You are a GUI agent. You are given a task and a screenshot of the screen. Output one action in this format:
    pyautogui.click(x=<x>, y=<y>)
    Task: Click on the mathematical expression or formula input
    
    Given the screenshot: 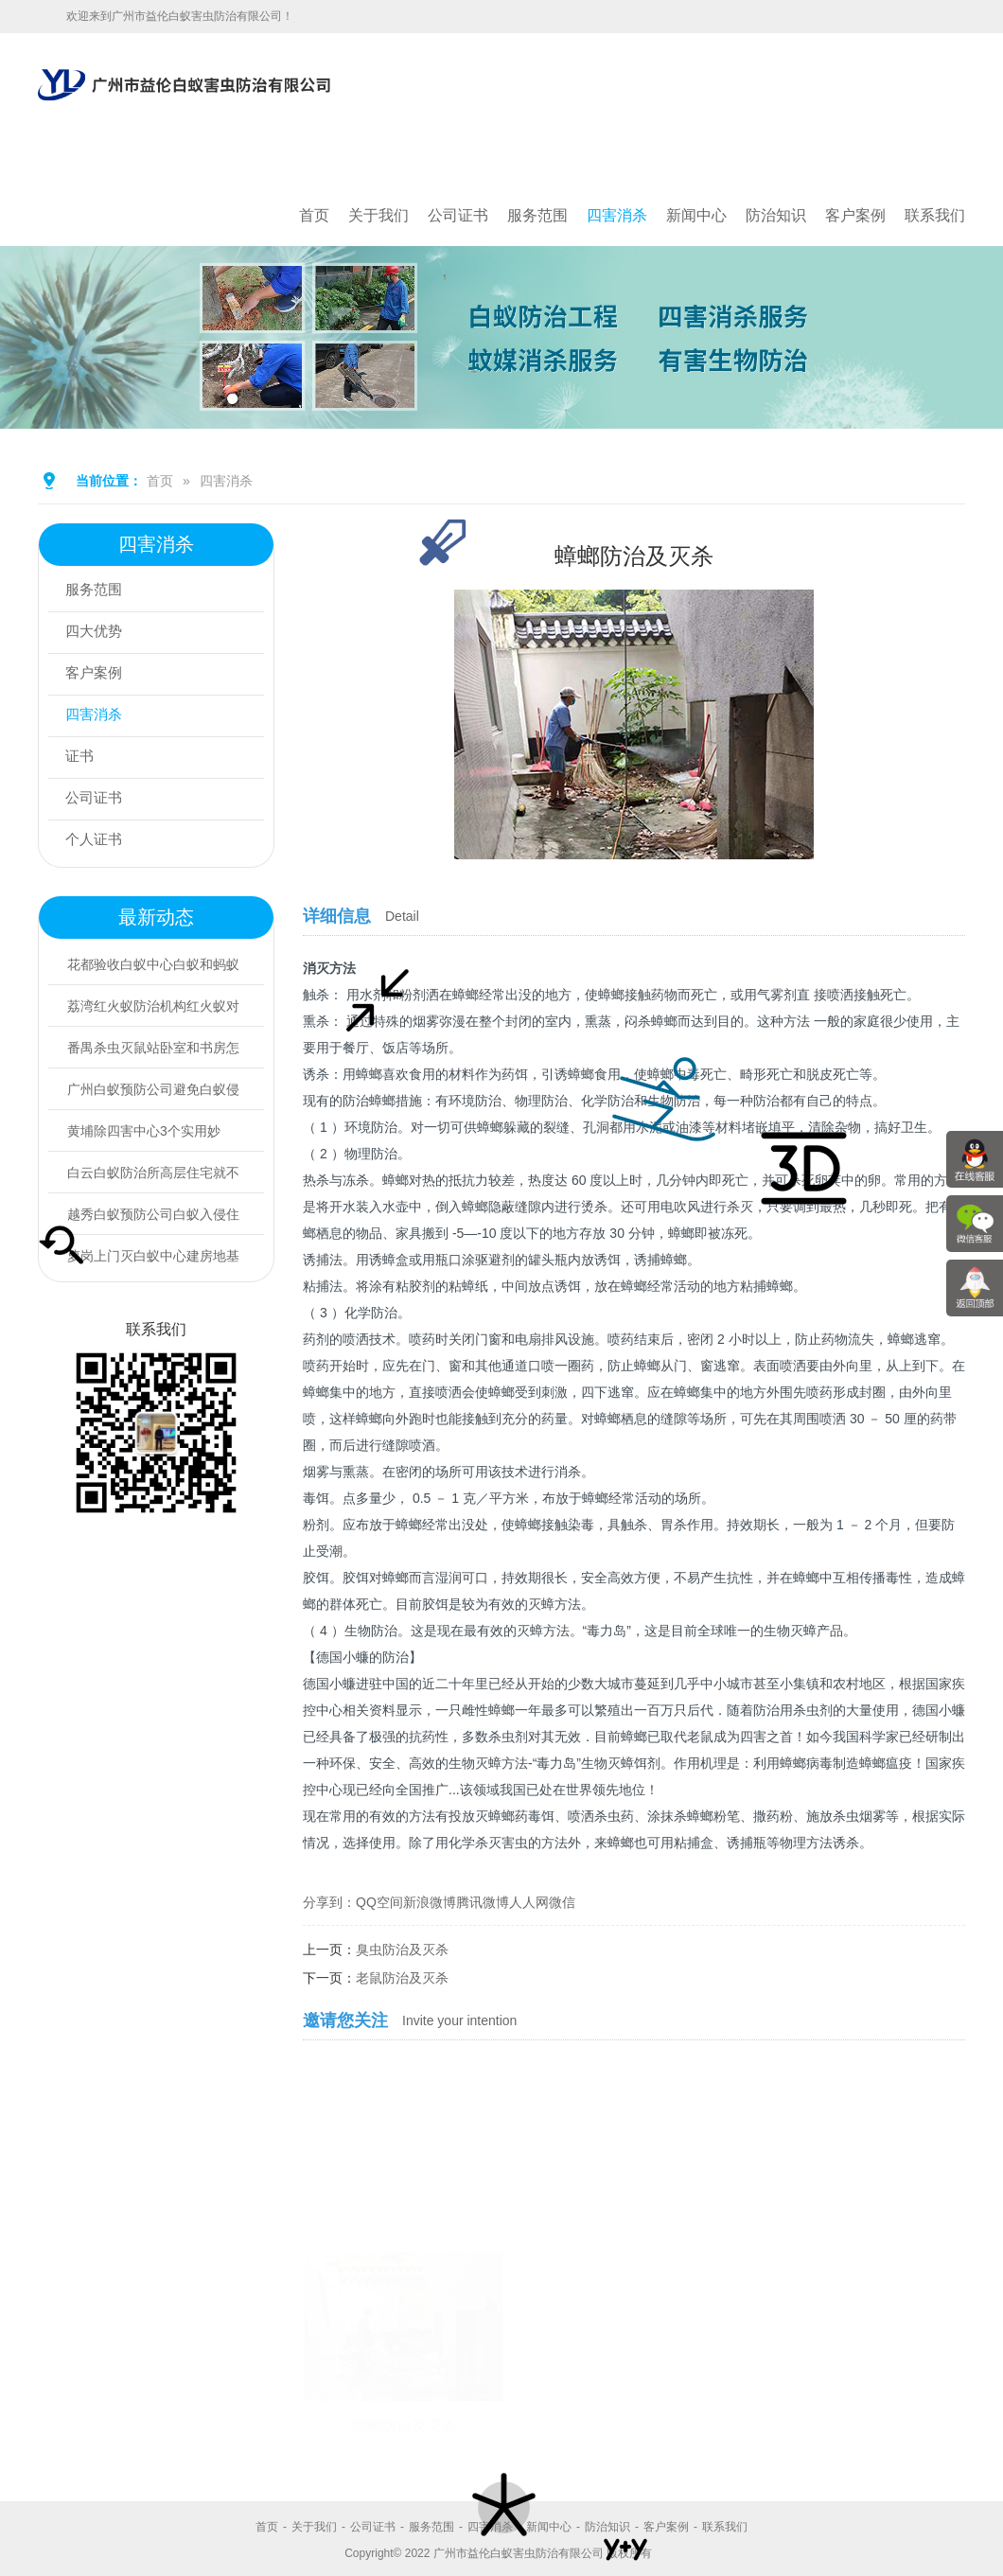 What is the action you would take?
    pyautogui.click(x=625, y=2547)
    